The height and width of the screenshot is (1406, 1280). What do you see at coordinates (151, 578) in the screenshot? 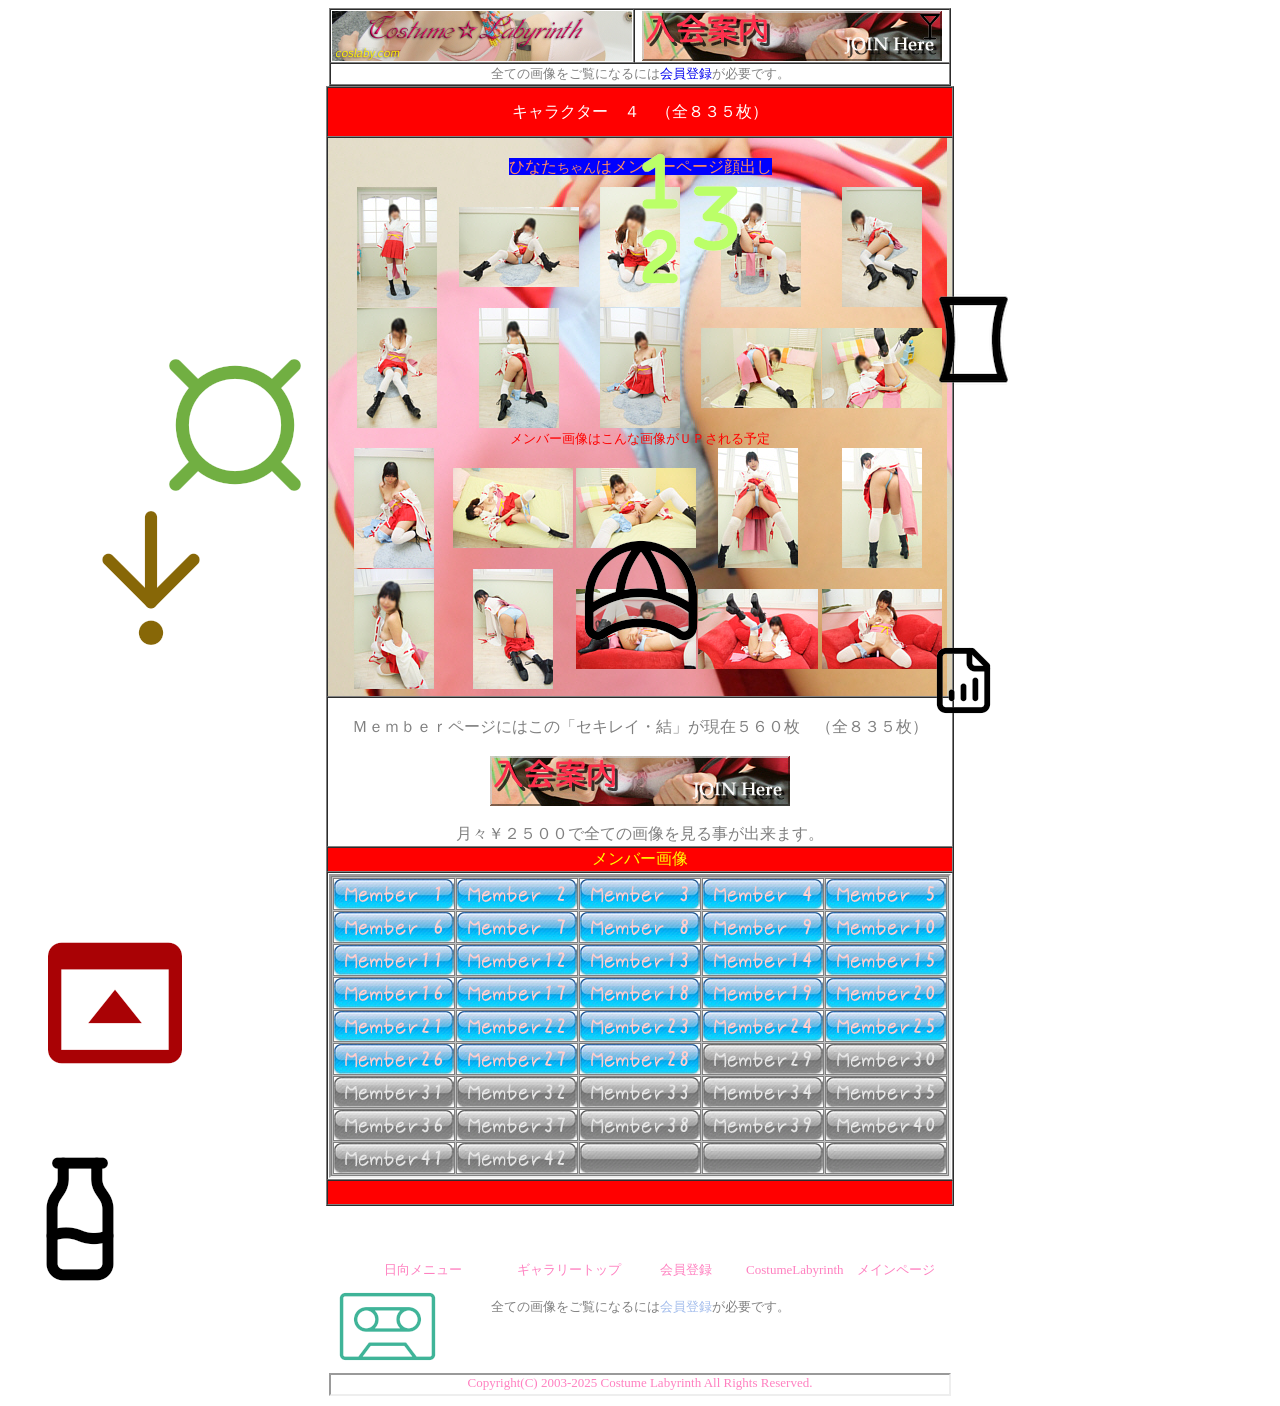
I see `download to a specific location` at bounding box center [151, 578].